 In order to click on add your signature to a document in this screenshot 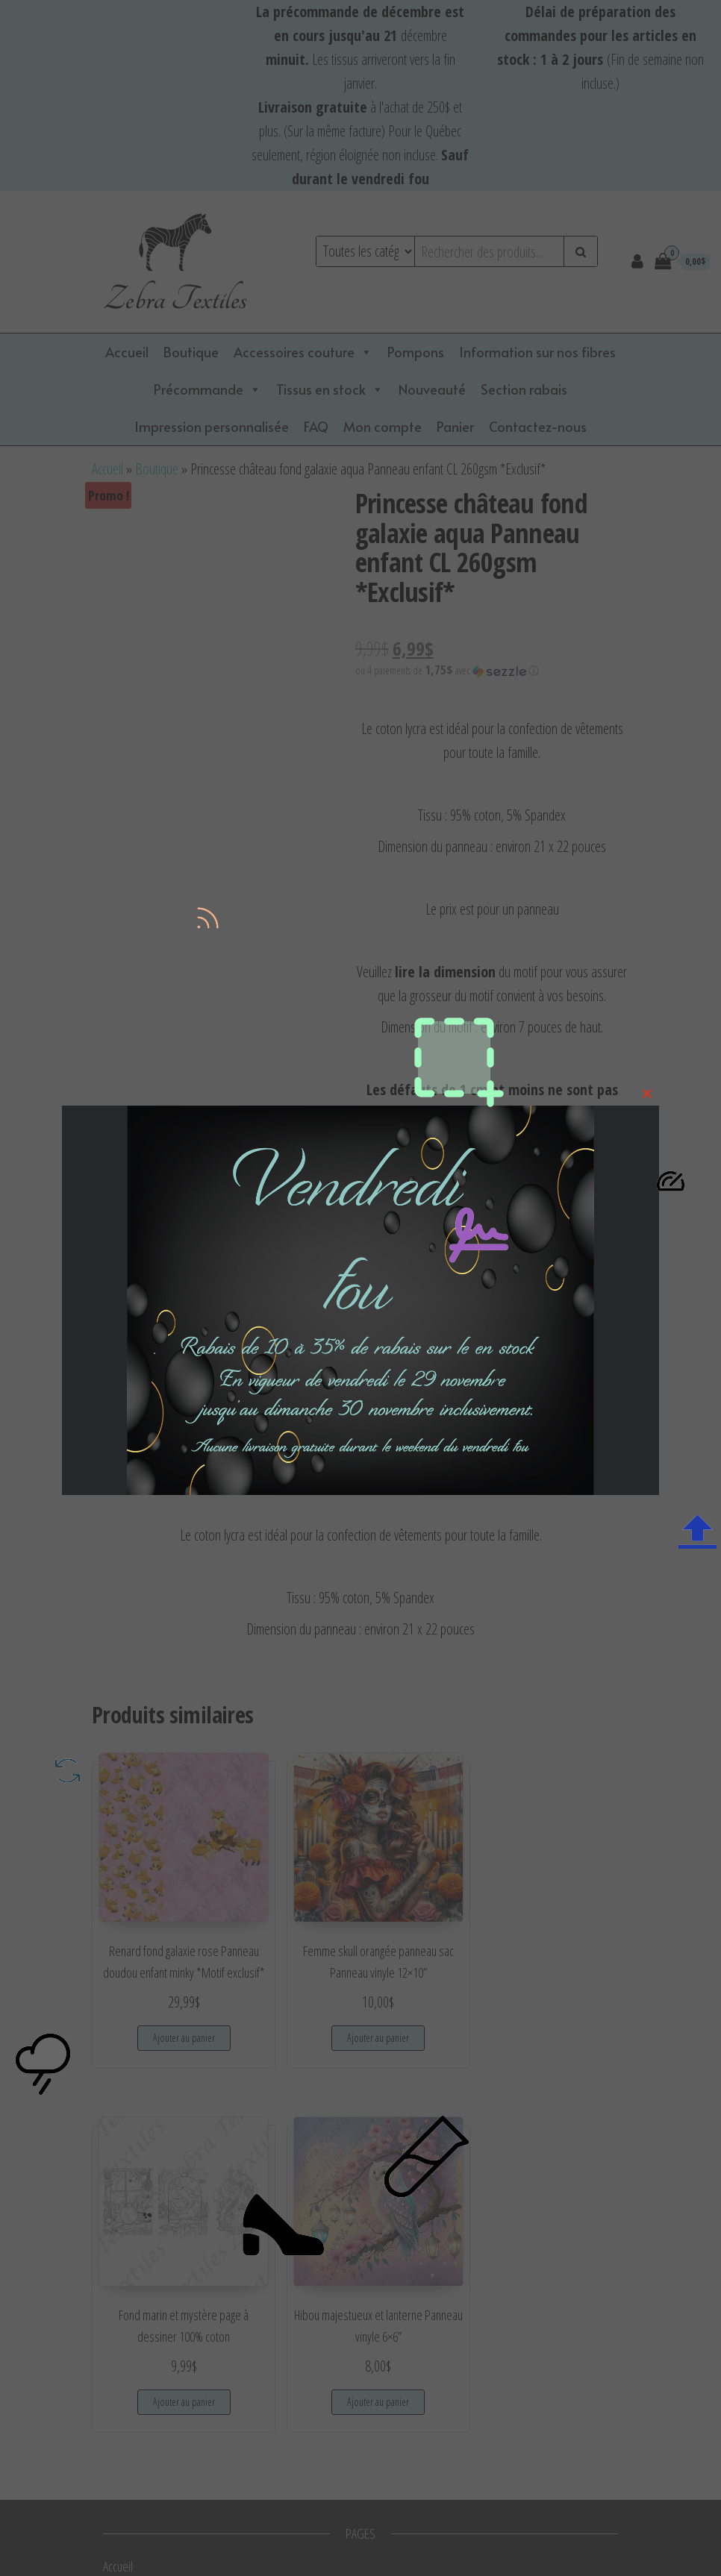, I will do `click(478, 1235)`.